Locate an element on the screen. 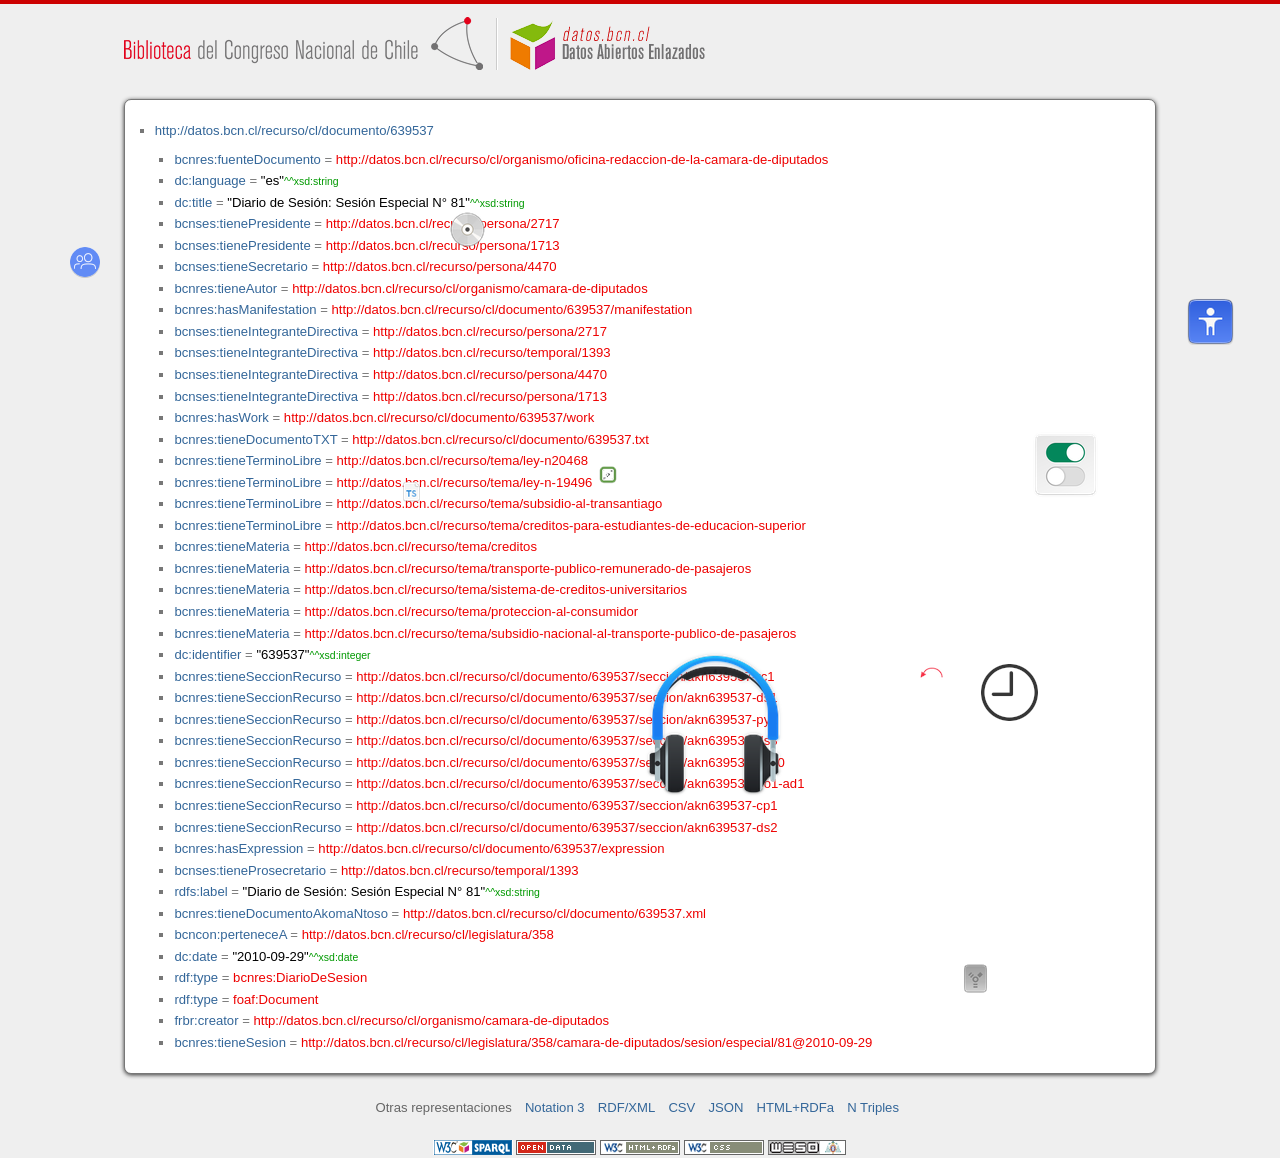  access audio or headphone settings is located at coordinates (714, 732).